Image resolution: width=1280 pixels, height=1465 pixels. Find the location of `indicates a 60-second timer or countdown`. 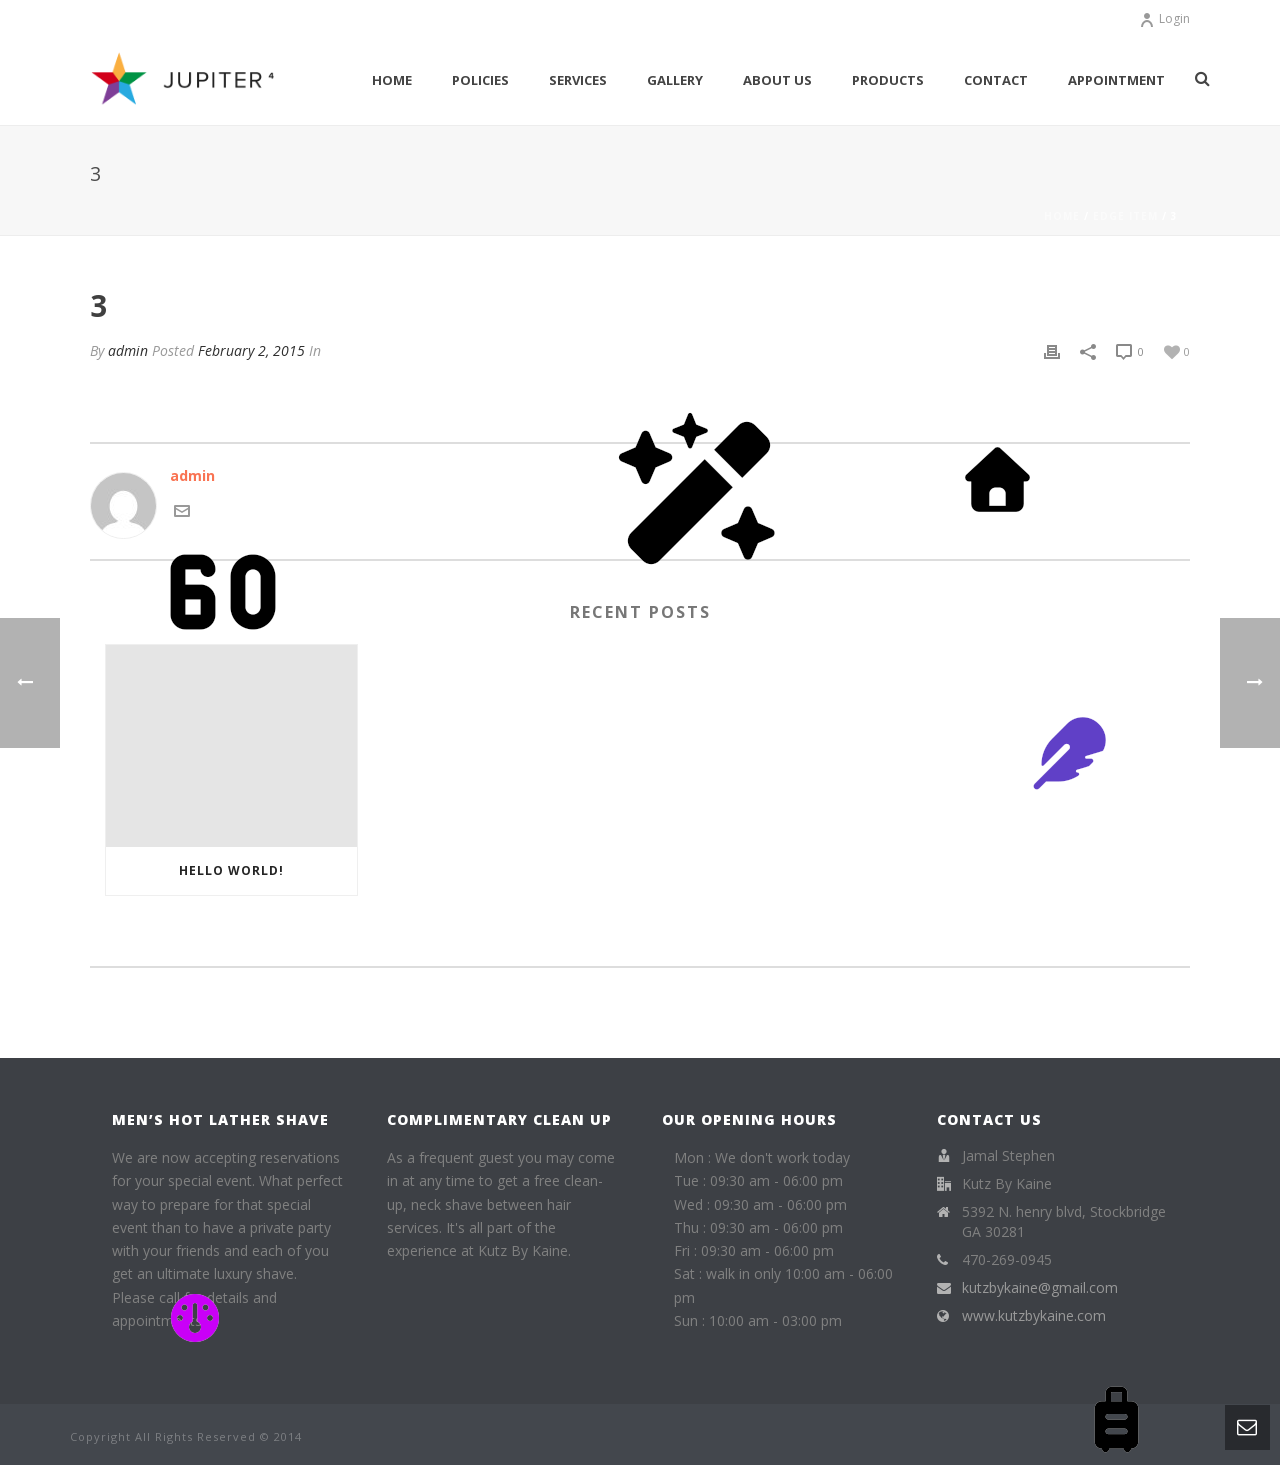

indicates a 60-second timer or countdown is located at coordinates (223, 592).